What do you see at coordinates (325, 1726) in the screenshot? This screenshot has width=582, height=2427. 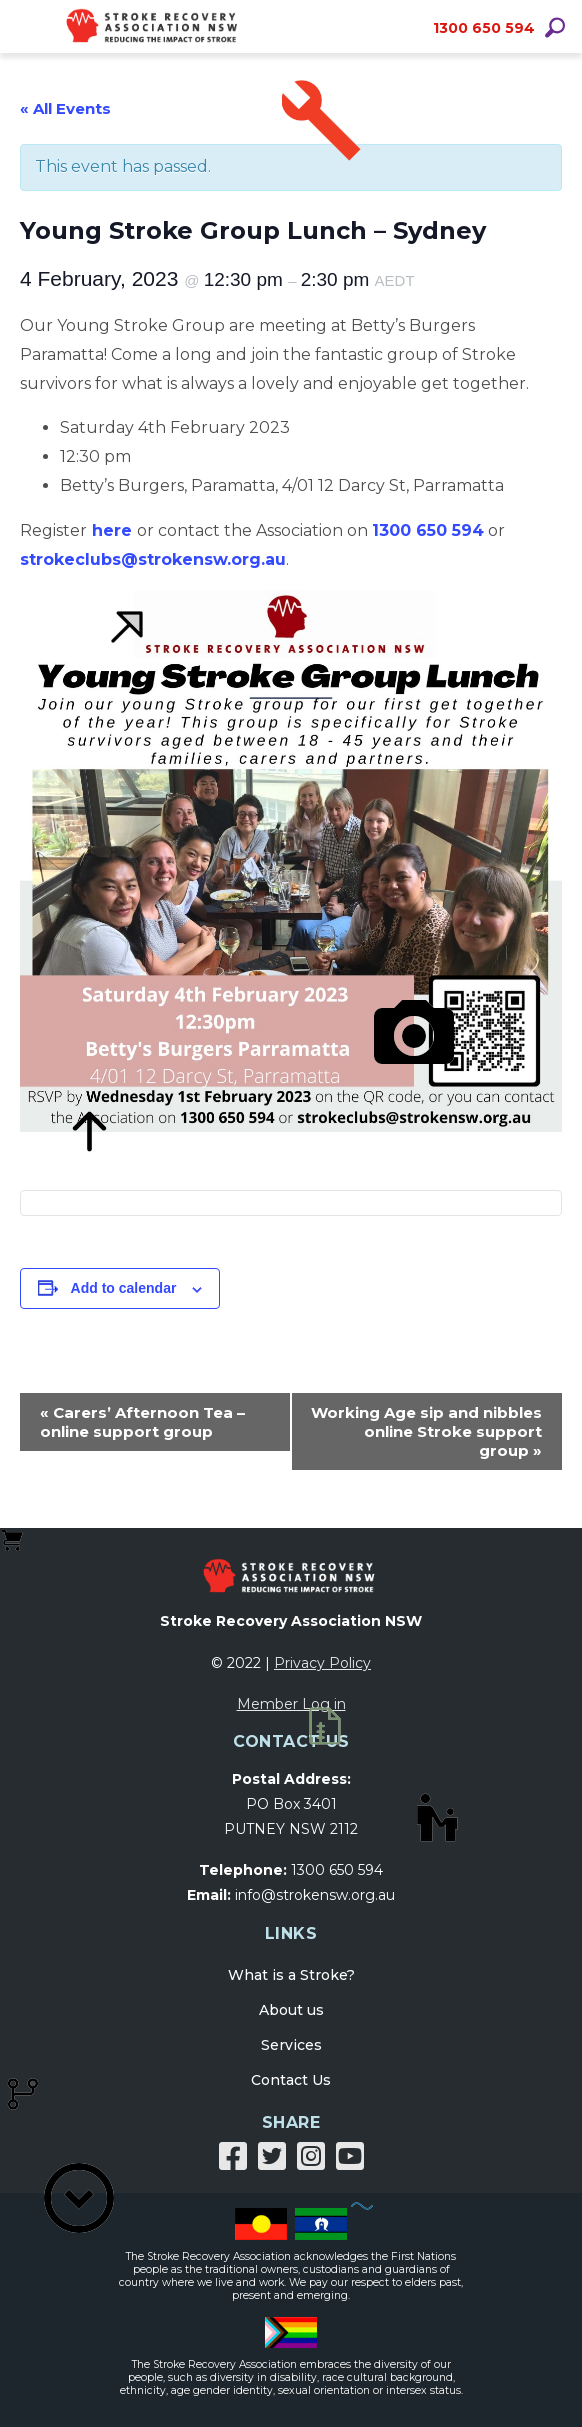 I see `access compressed or archived files` at bounding box center [325, 1726].